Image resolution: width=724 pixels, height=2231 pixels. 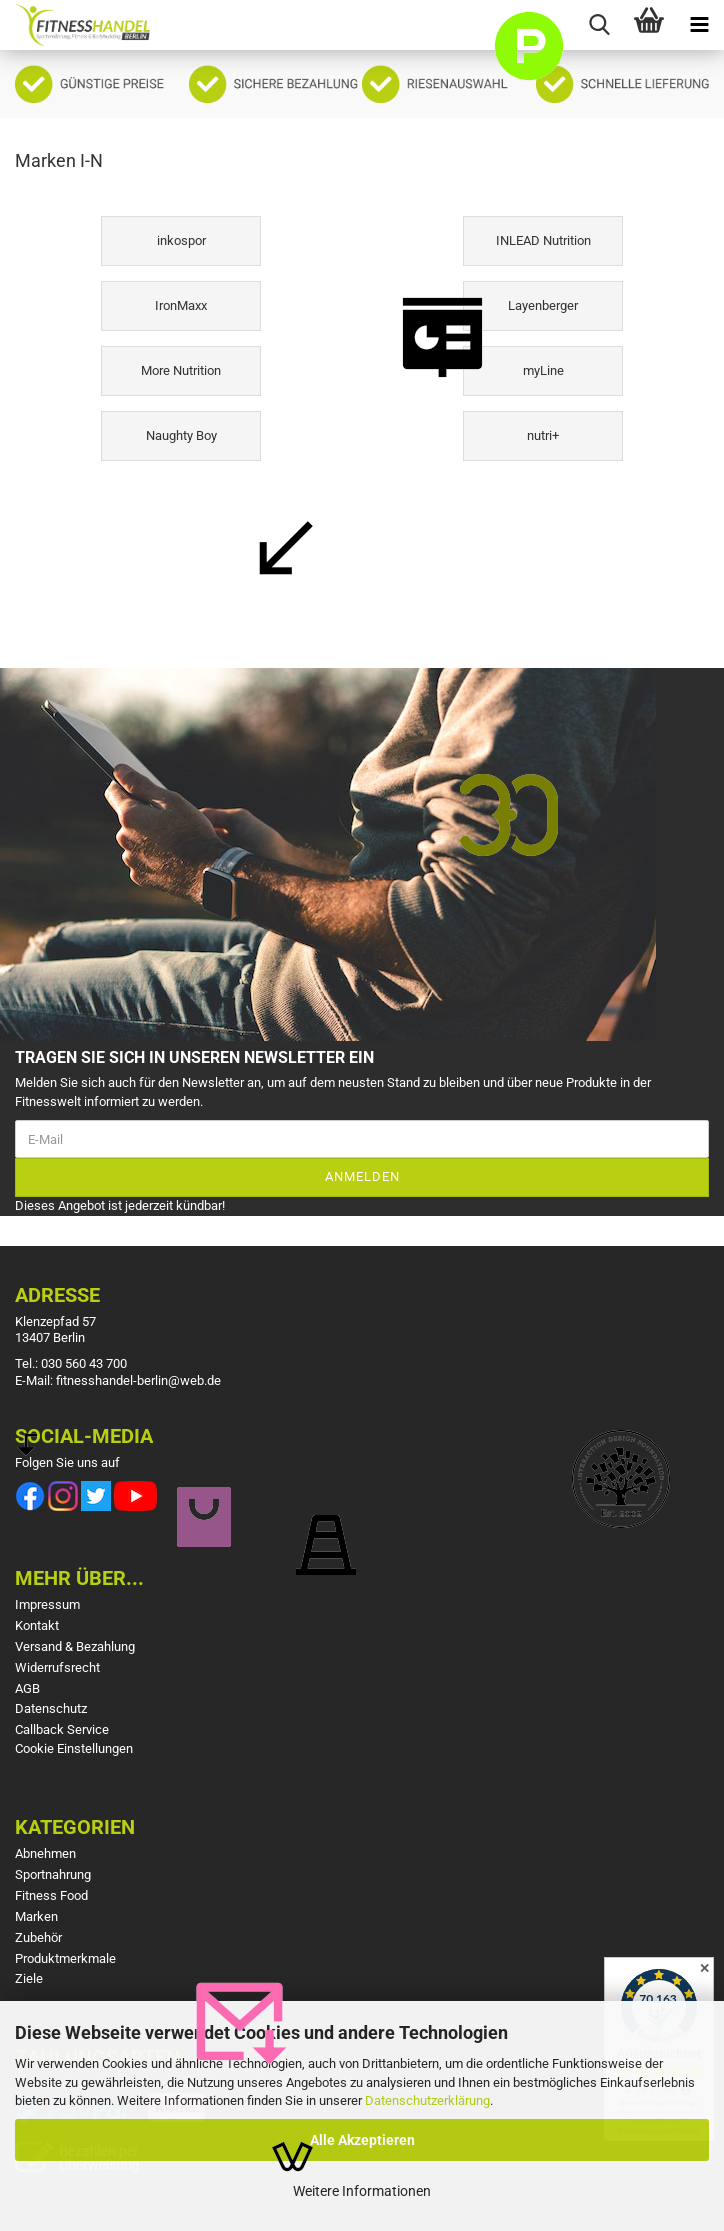 I want to click on download email or message, so click(x=239, y=2021).